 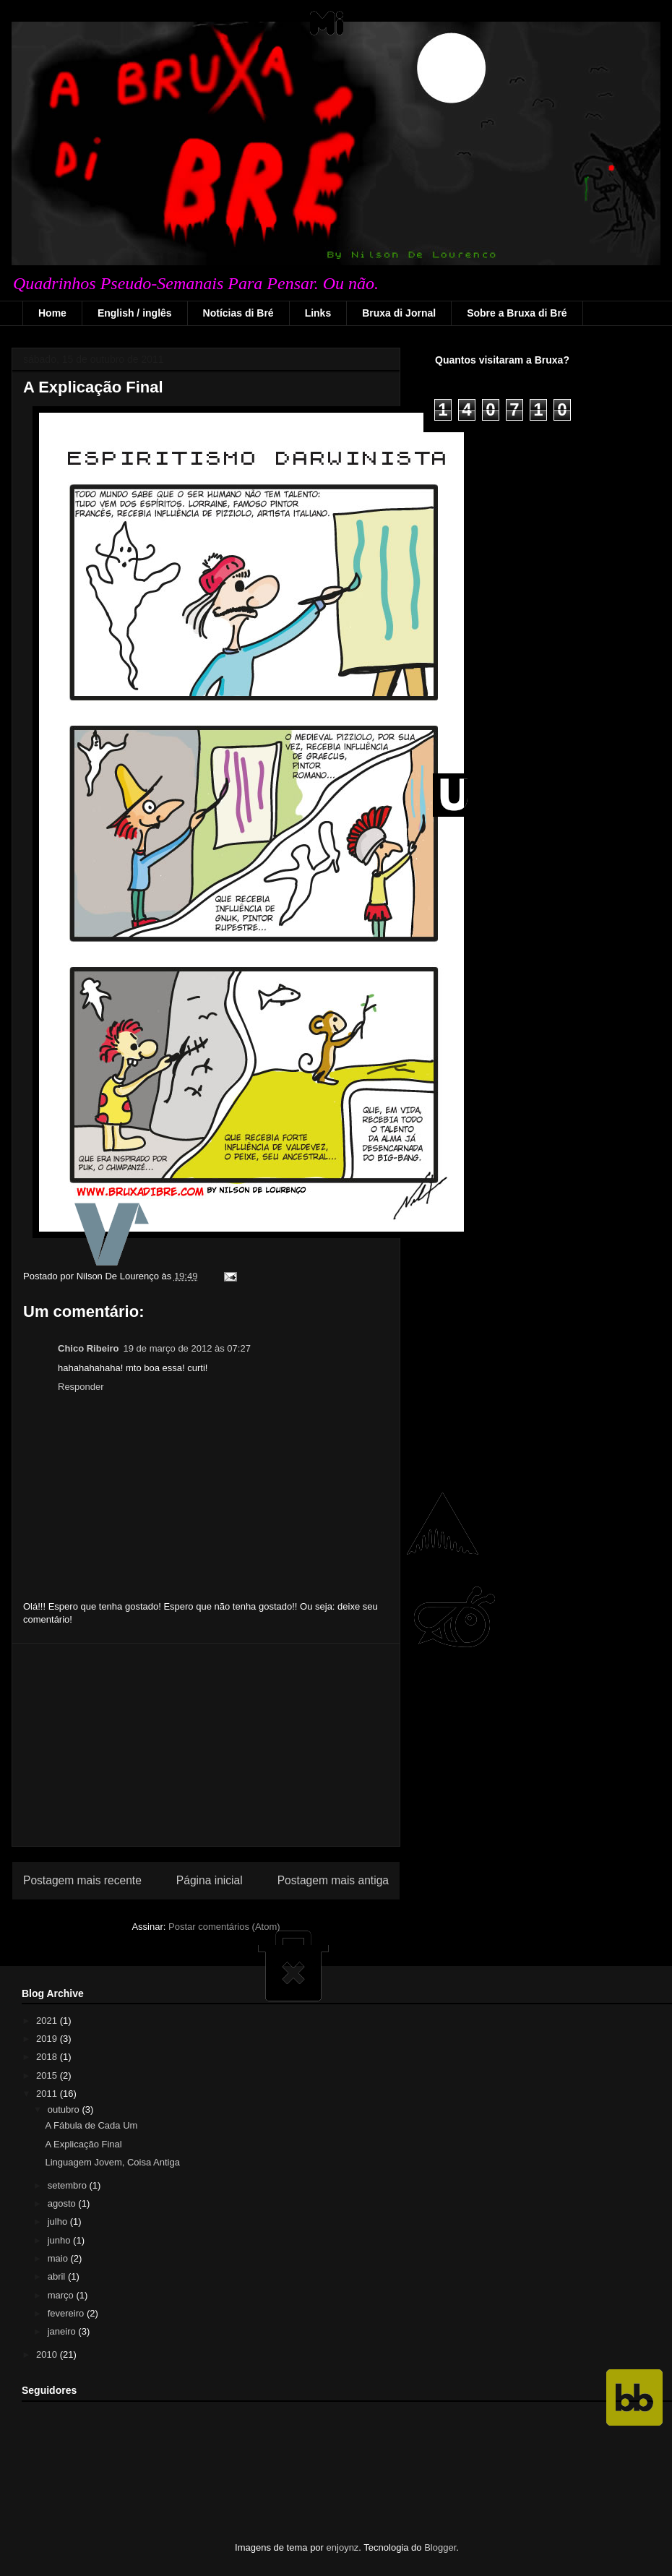 I want to click on visit unpkg CDN service, so click(x=455, y=795).